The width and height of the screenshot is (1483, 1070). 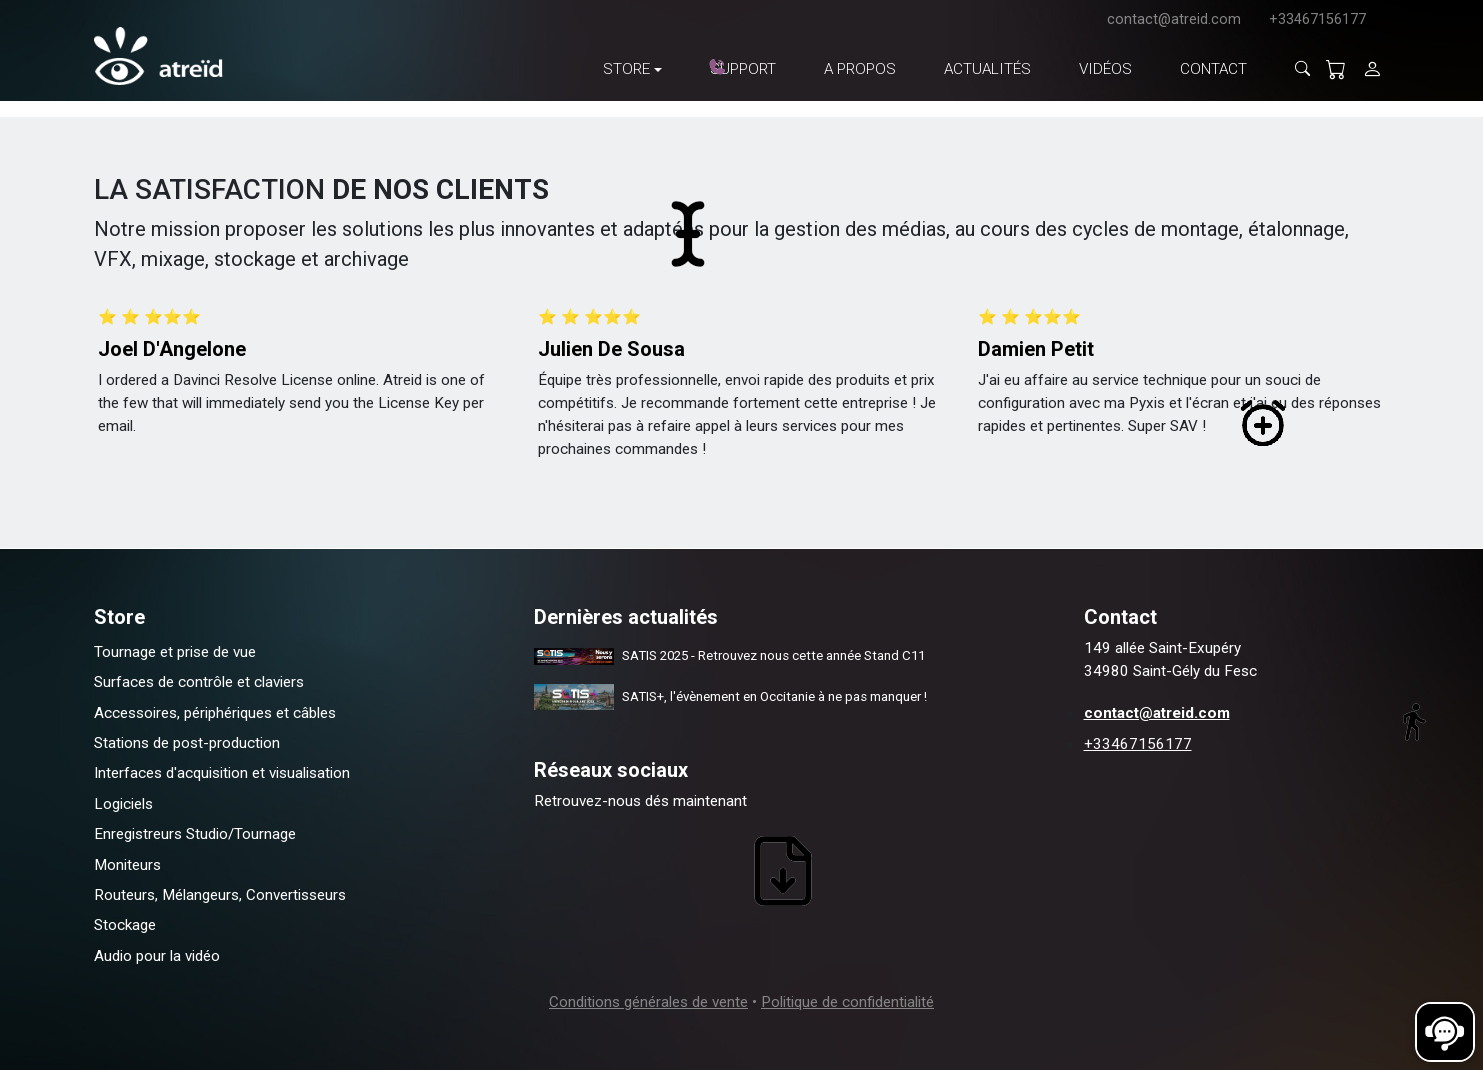 I want to click on text input field is active, so click(x=688, y=234).